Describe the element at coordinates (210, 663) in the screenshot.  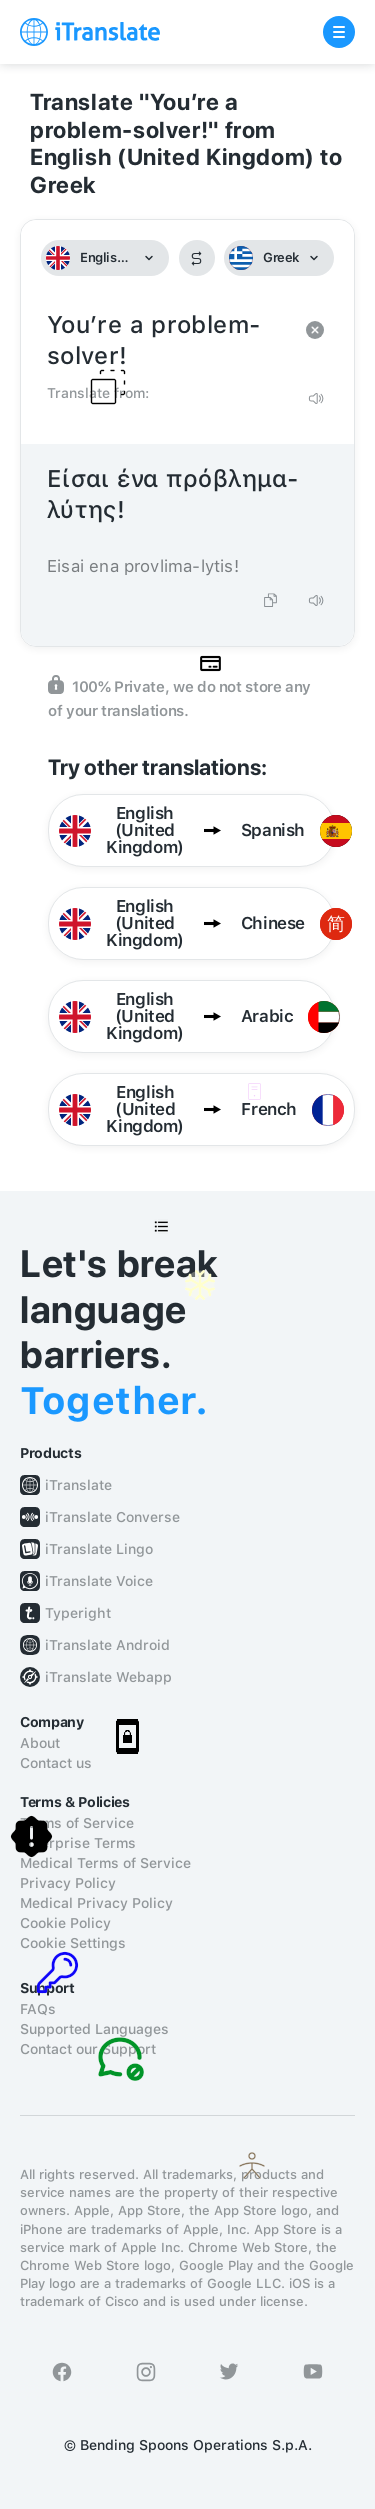
I see `manage payment methods` at that location.